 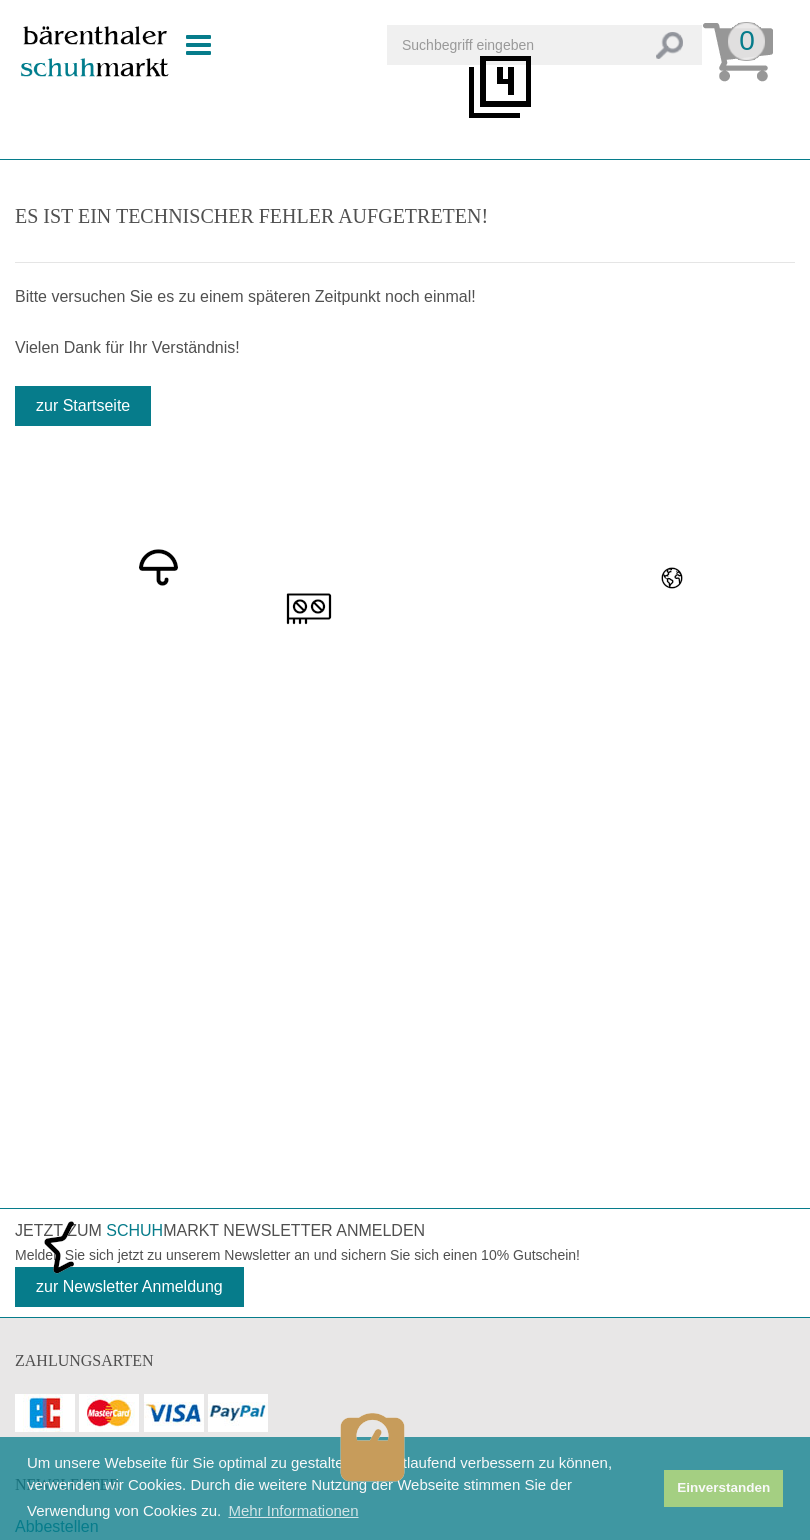 I want to click on indicates a partial or half-star rating, so click(x=71, y=1248).